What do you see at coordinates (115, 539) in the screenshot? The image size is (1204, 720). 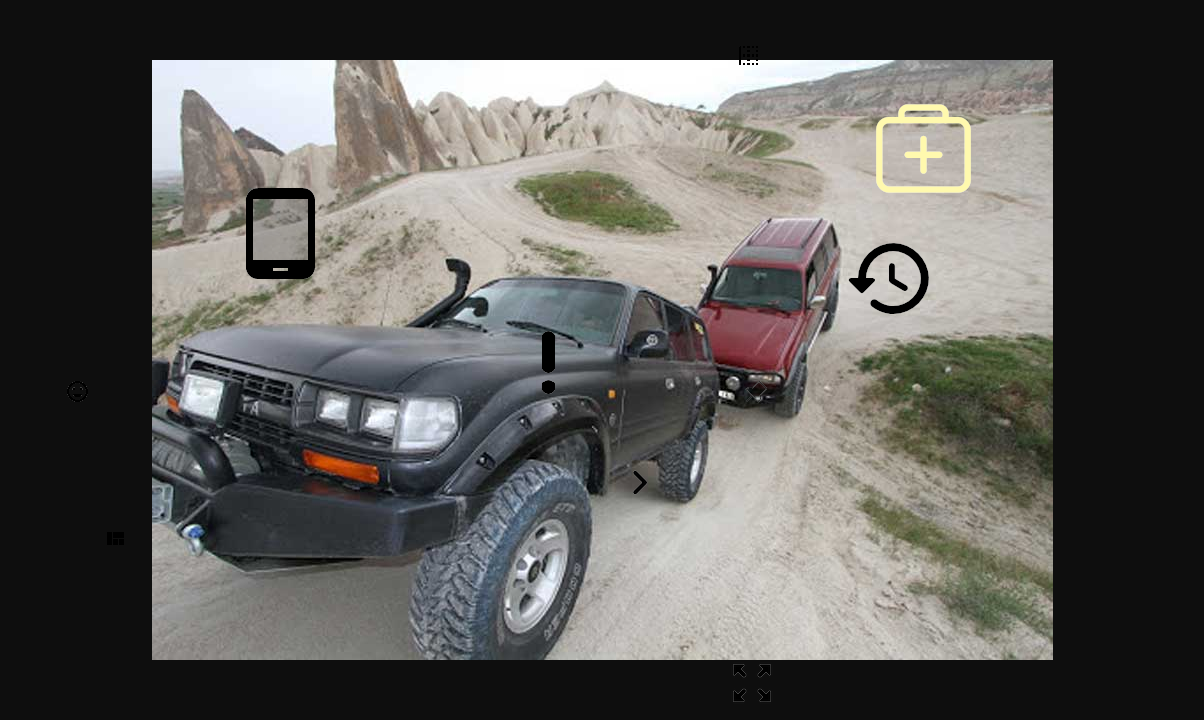 I see `switch to quilt or mosaic view layout` at bounding box center [115, 539].